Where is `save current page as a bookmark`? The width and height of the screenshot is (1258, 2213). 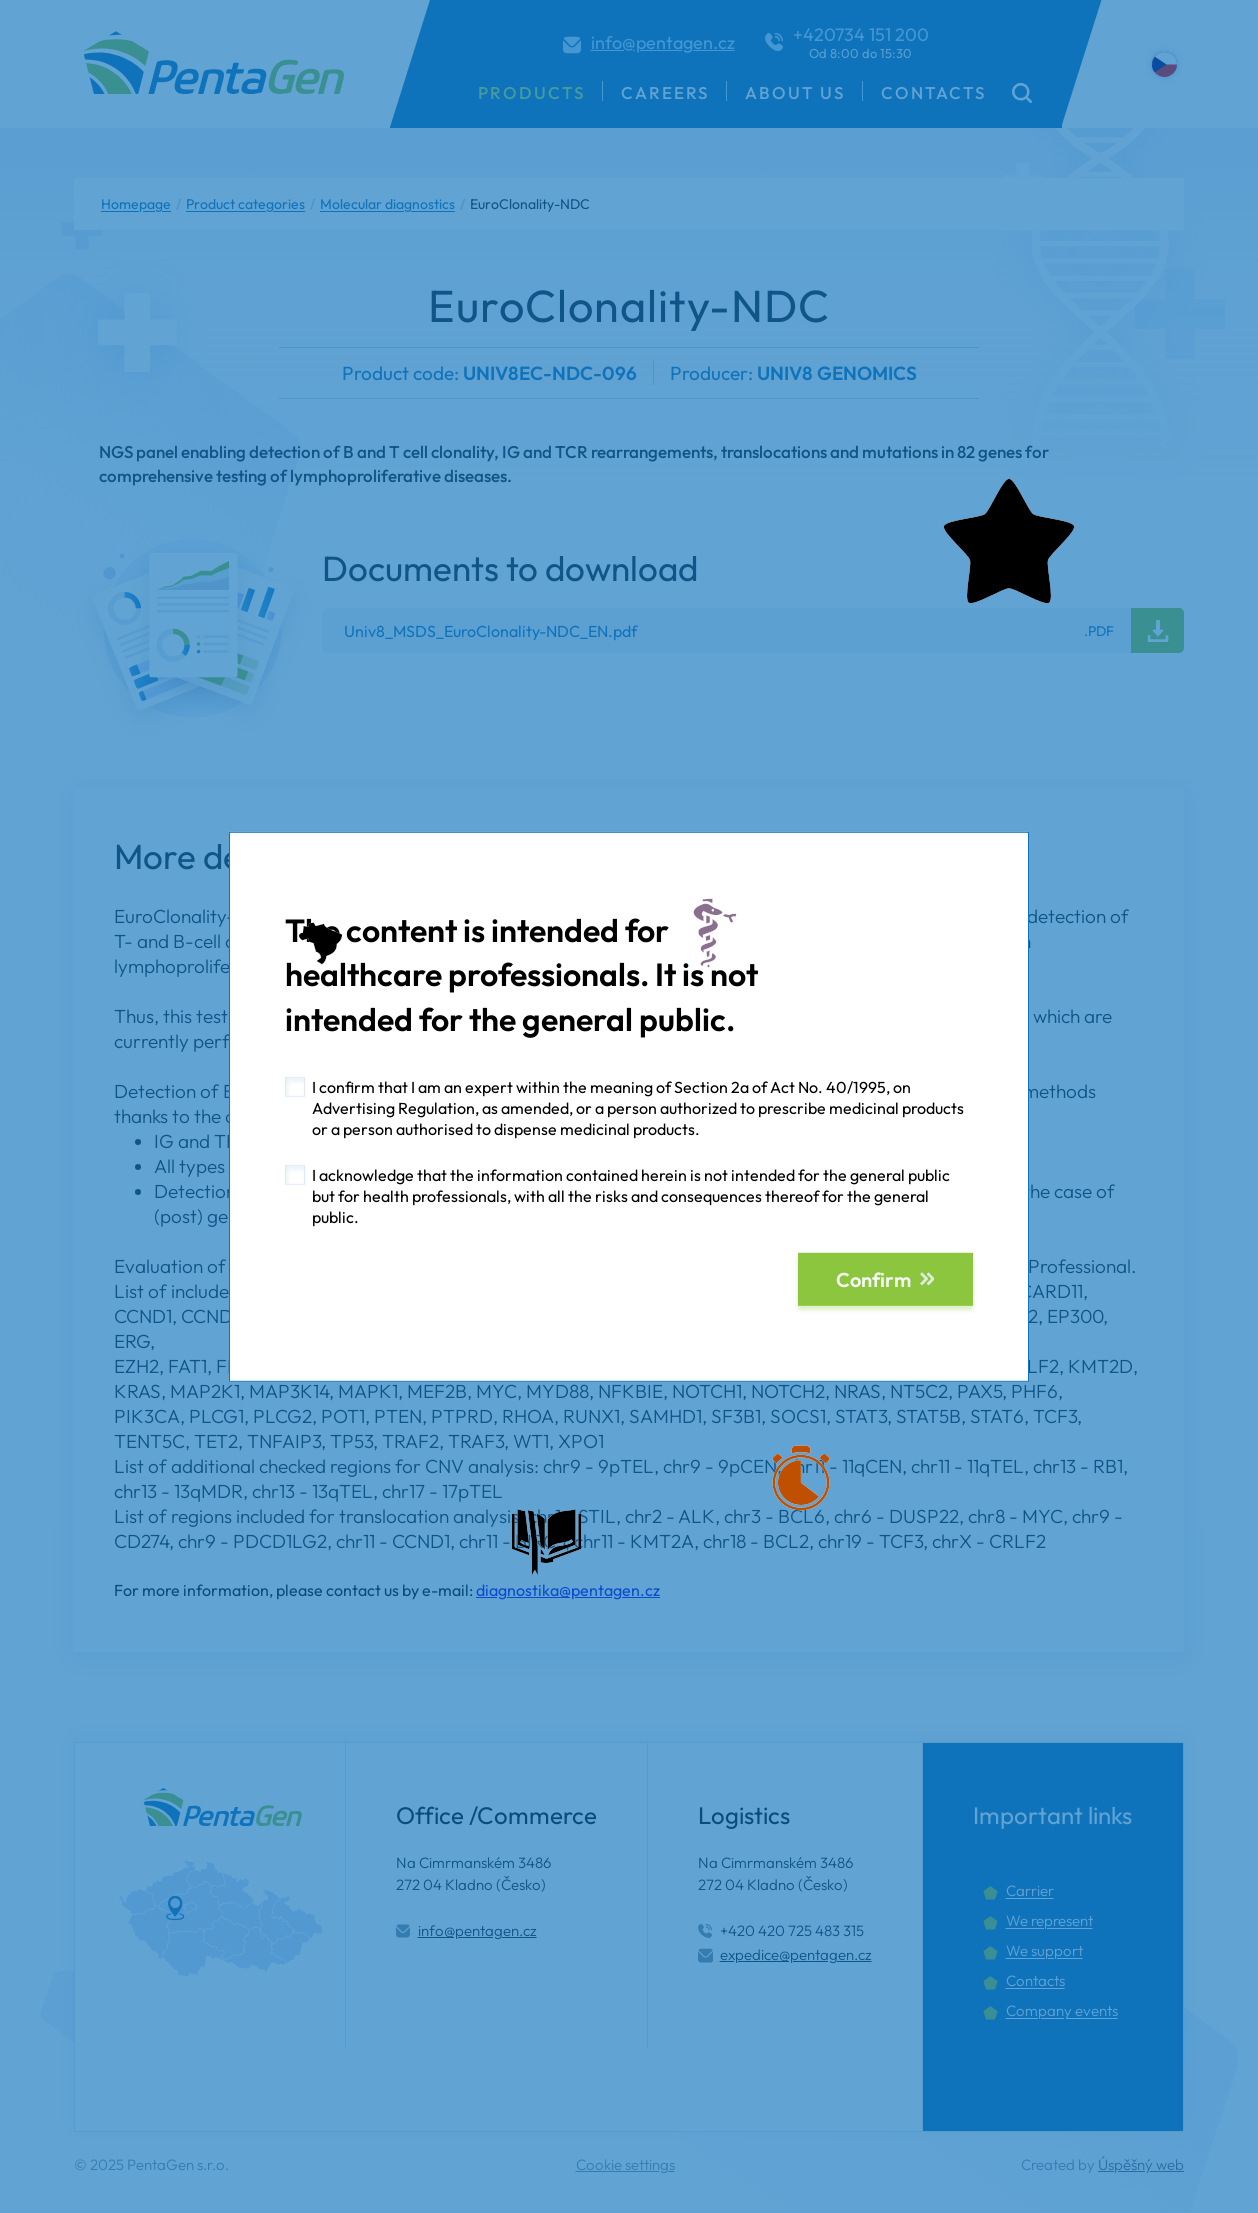 save current page as a bookmark is located at coordinates (546, 1540).